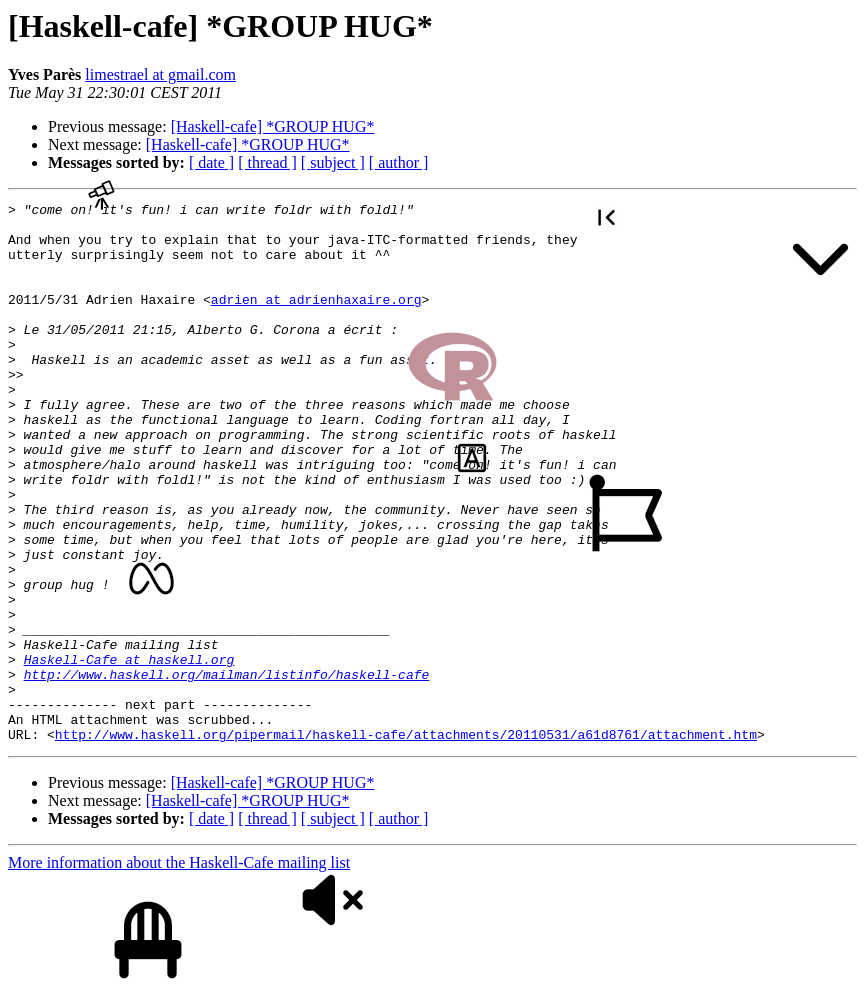 Image resolution: width=865 pixels, height=988 pixels. Describe the element at coordinates (335, 900) in the screenshot. I see `mute audio or sound` at that location.